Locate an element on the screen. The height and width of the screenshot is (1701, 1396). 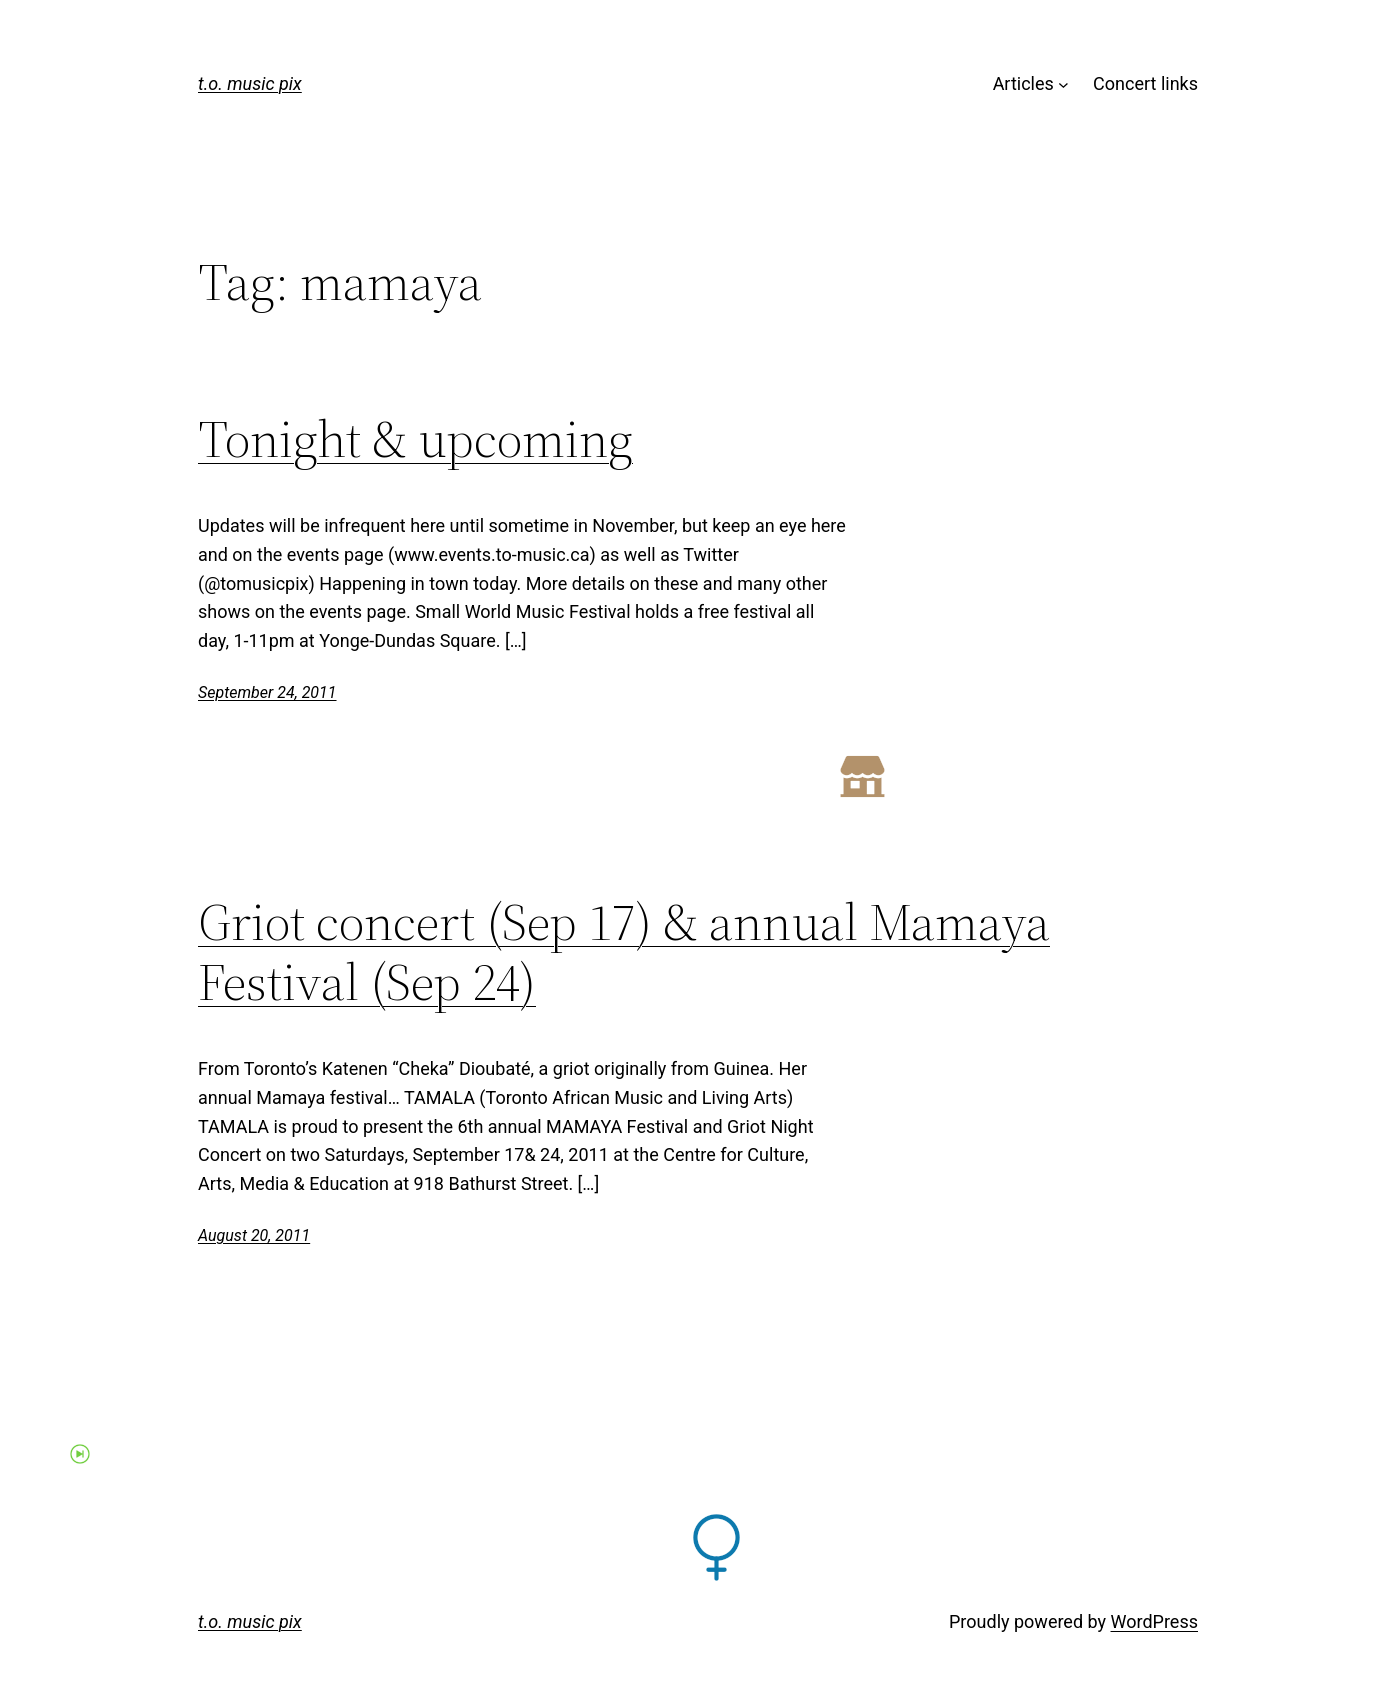
skip to the next track is located at coordinates (80, 1454).